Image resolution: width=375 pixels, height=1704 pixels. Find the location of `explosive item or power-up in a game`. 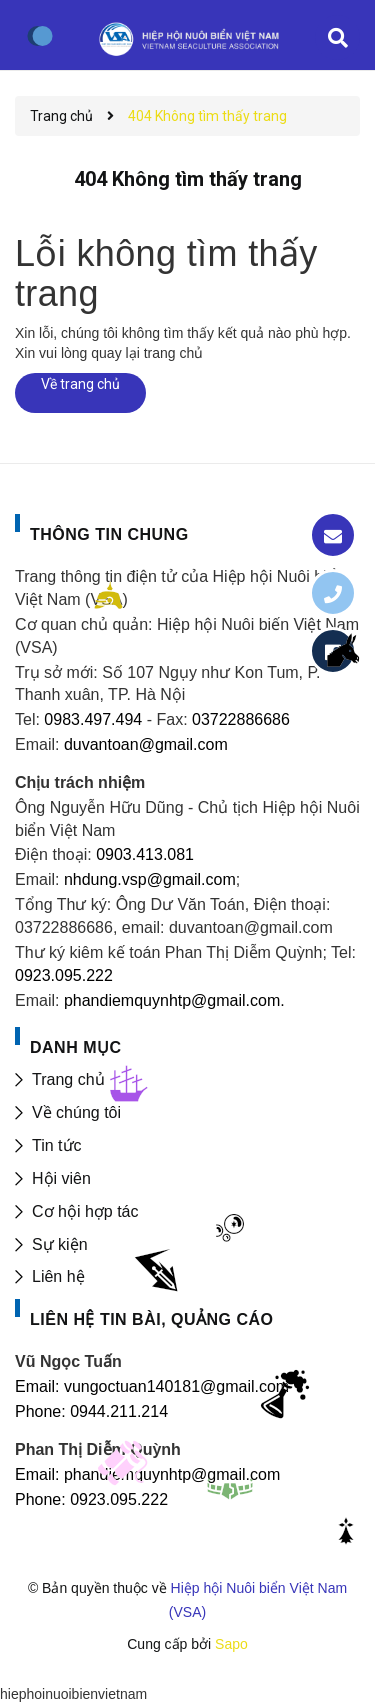

explosive item or power-up in a game is located at coordinates (122, 1460).